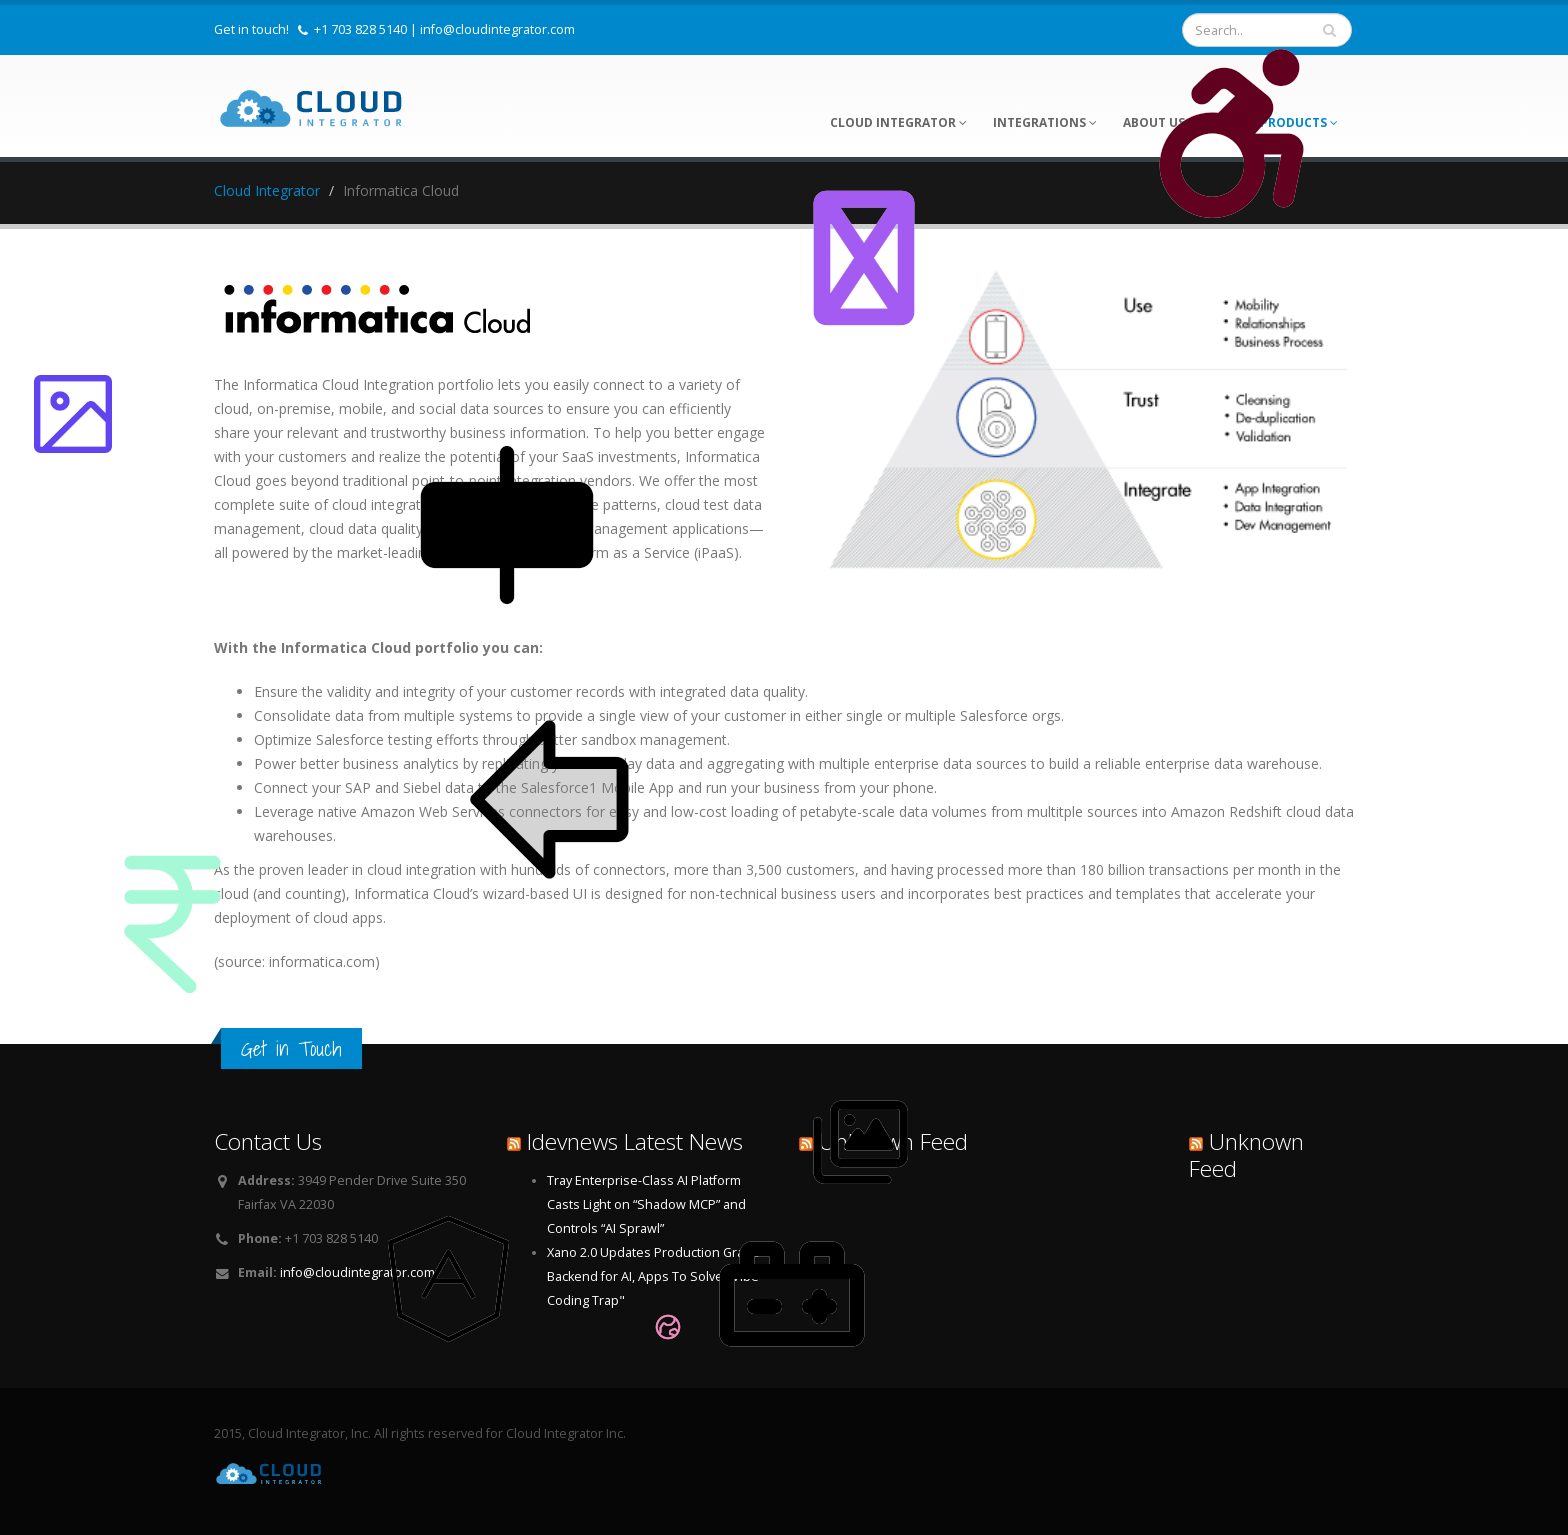 Image resolution: width=1568 pixels, height=1535 pixels. Describe the element at coordinates (864, 258) in the screenshot. I see `indicates a missing or undefined glyph` at that location.